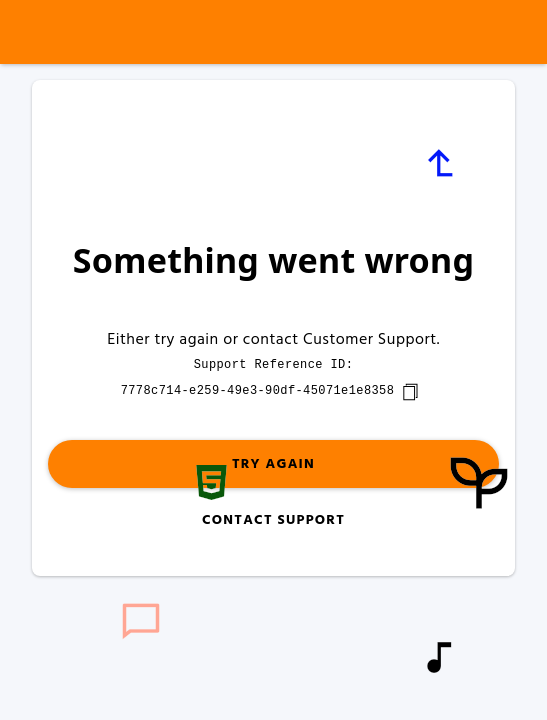 This screenshot has height=720, width=547. What do you see at coordinates (437, 657) in the screenshot?
I see `access music library or player` at bounding box center [437, 657].